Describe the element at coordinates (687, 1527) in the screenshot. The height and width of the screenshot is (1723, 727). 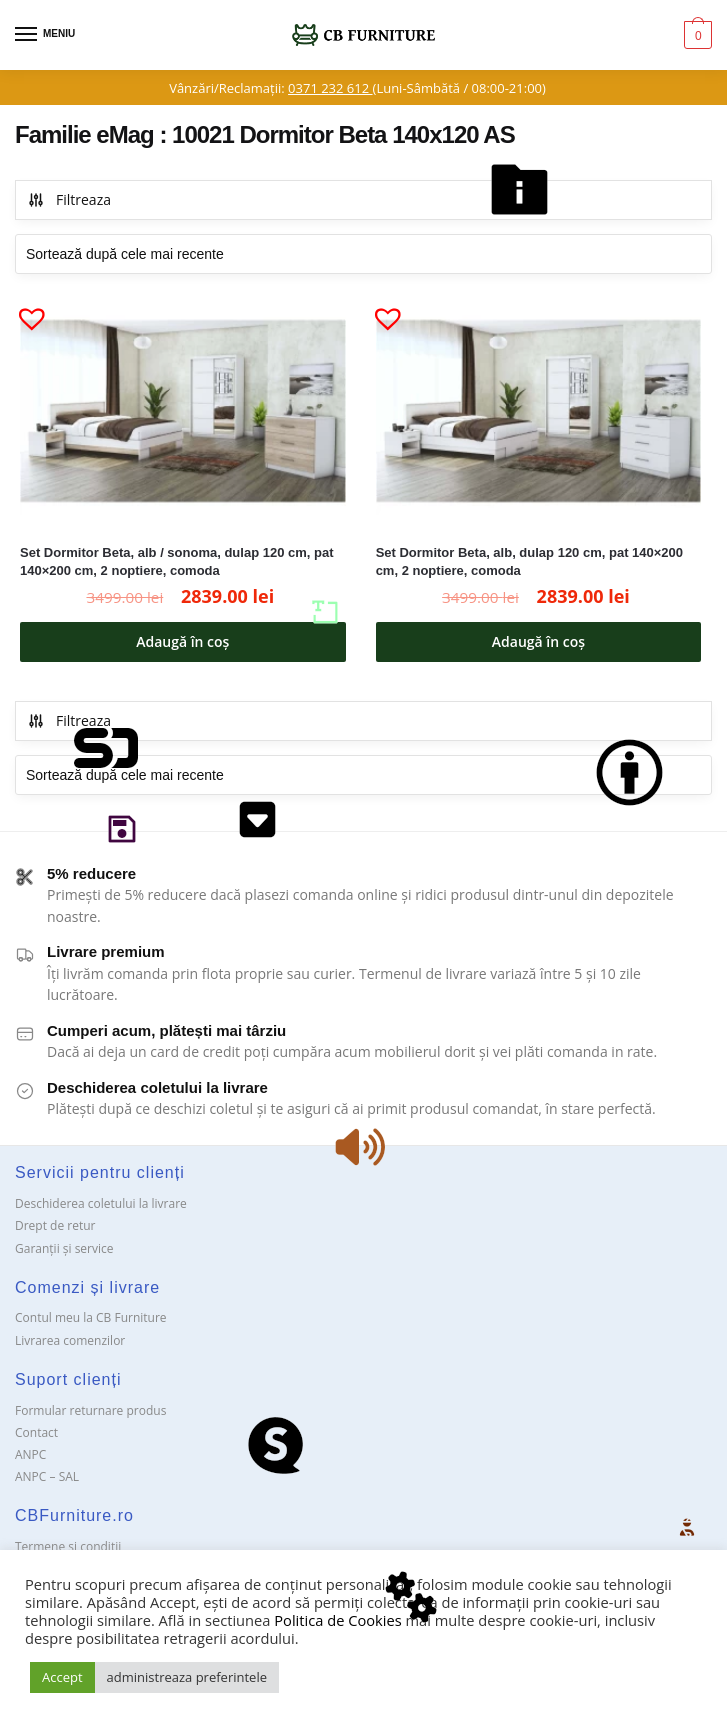
I see `indicates an injured or hurt user` at that location.